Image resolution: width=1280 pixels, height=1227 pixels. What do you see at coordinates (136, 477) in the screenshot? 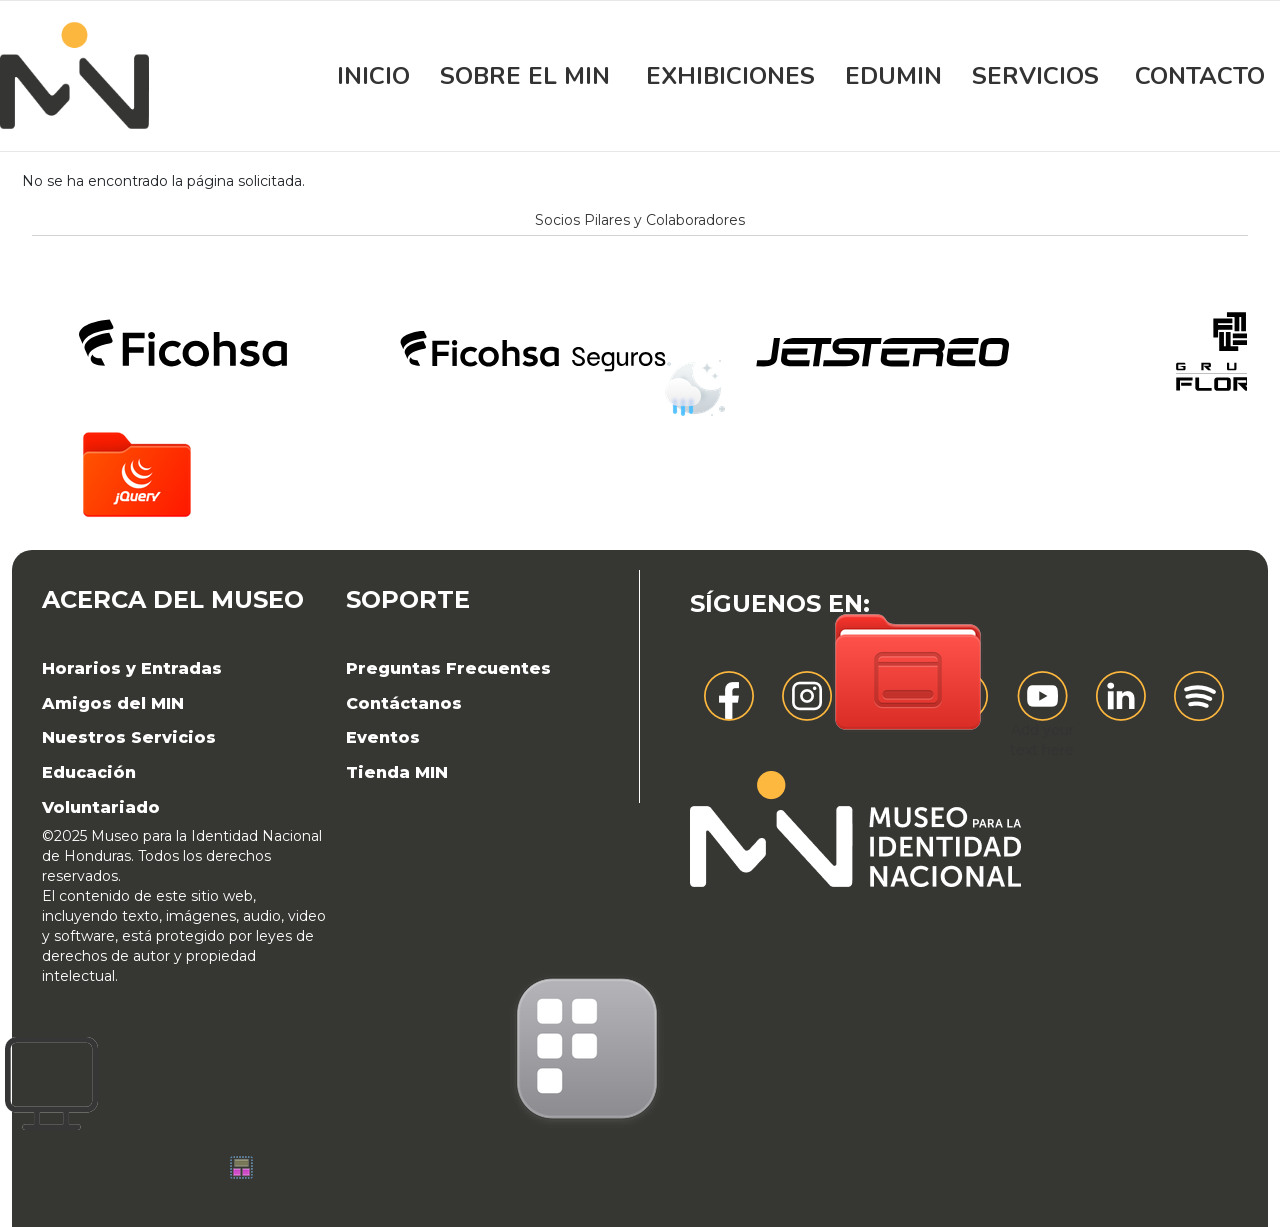
I see `folder containing jQuery library files` at bounding box center [136, 477].